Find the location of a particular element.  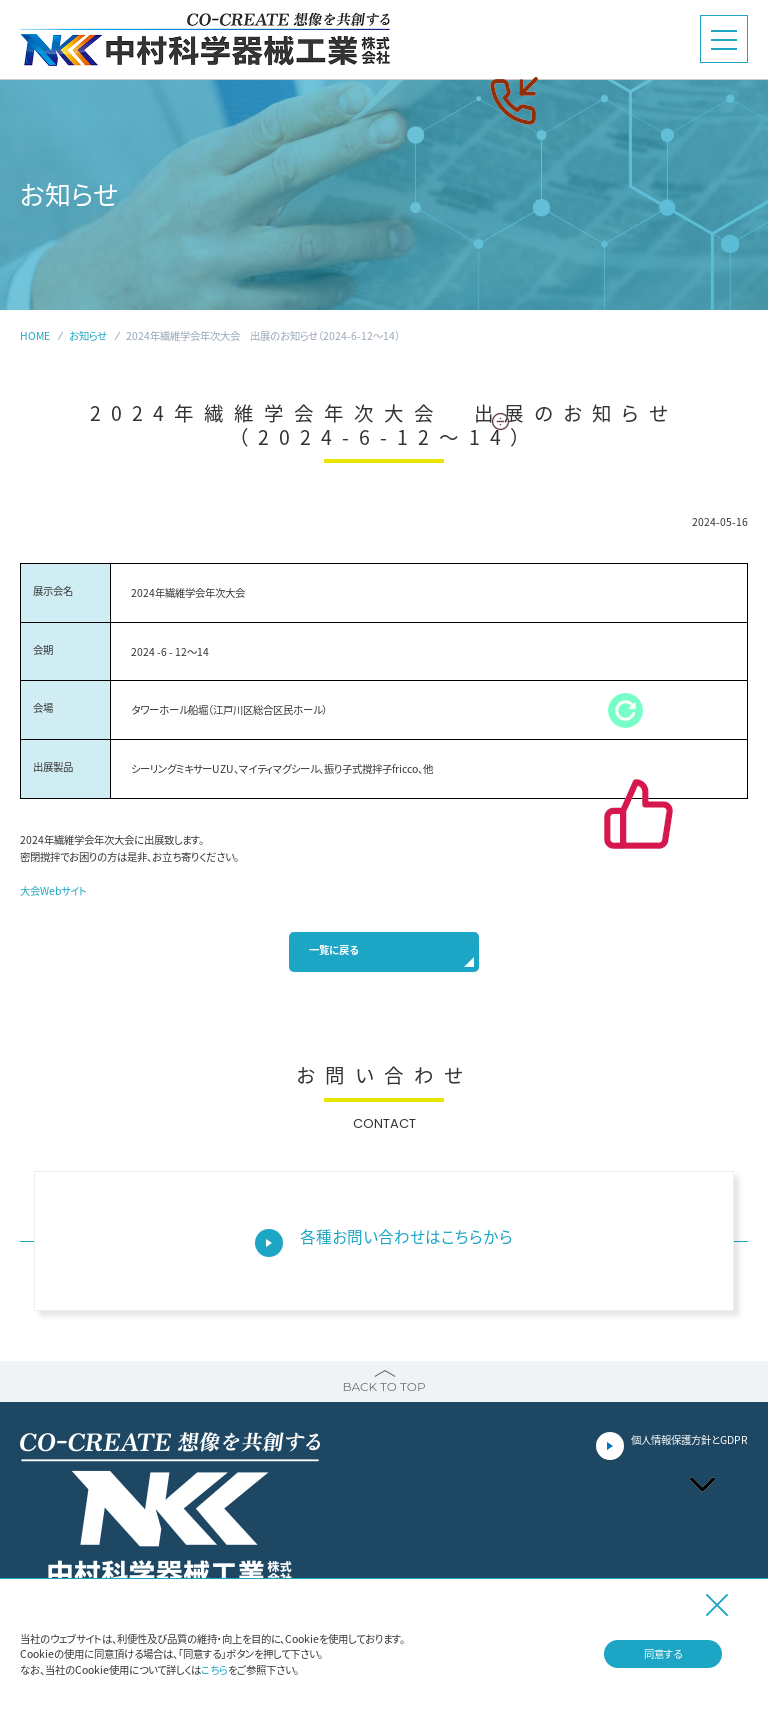

refresh or reload content is located at coordinates (625, 710).